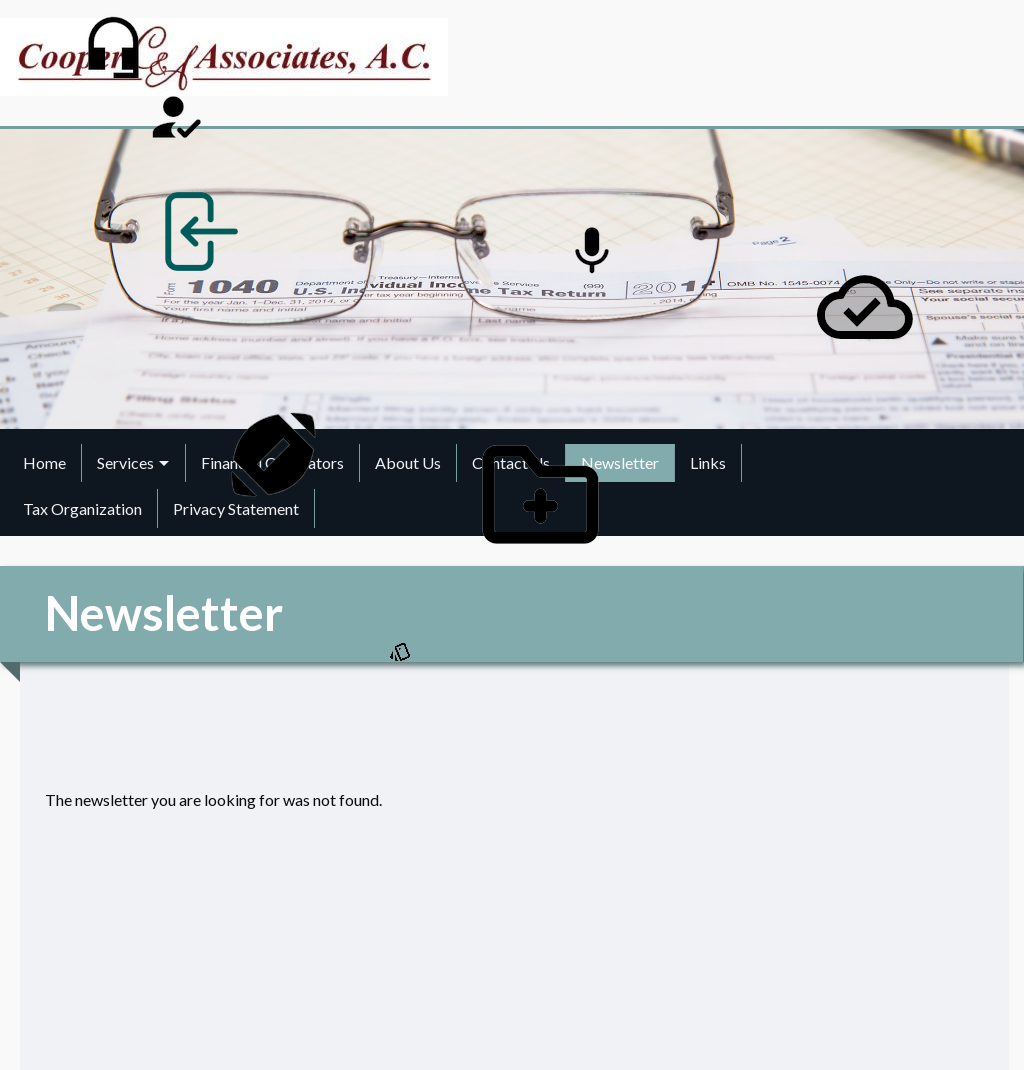  I want to click on contact customer support, so click(113, 47).